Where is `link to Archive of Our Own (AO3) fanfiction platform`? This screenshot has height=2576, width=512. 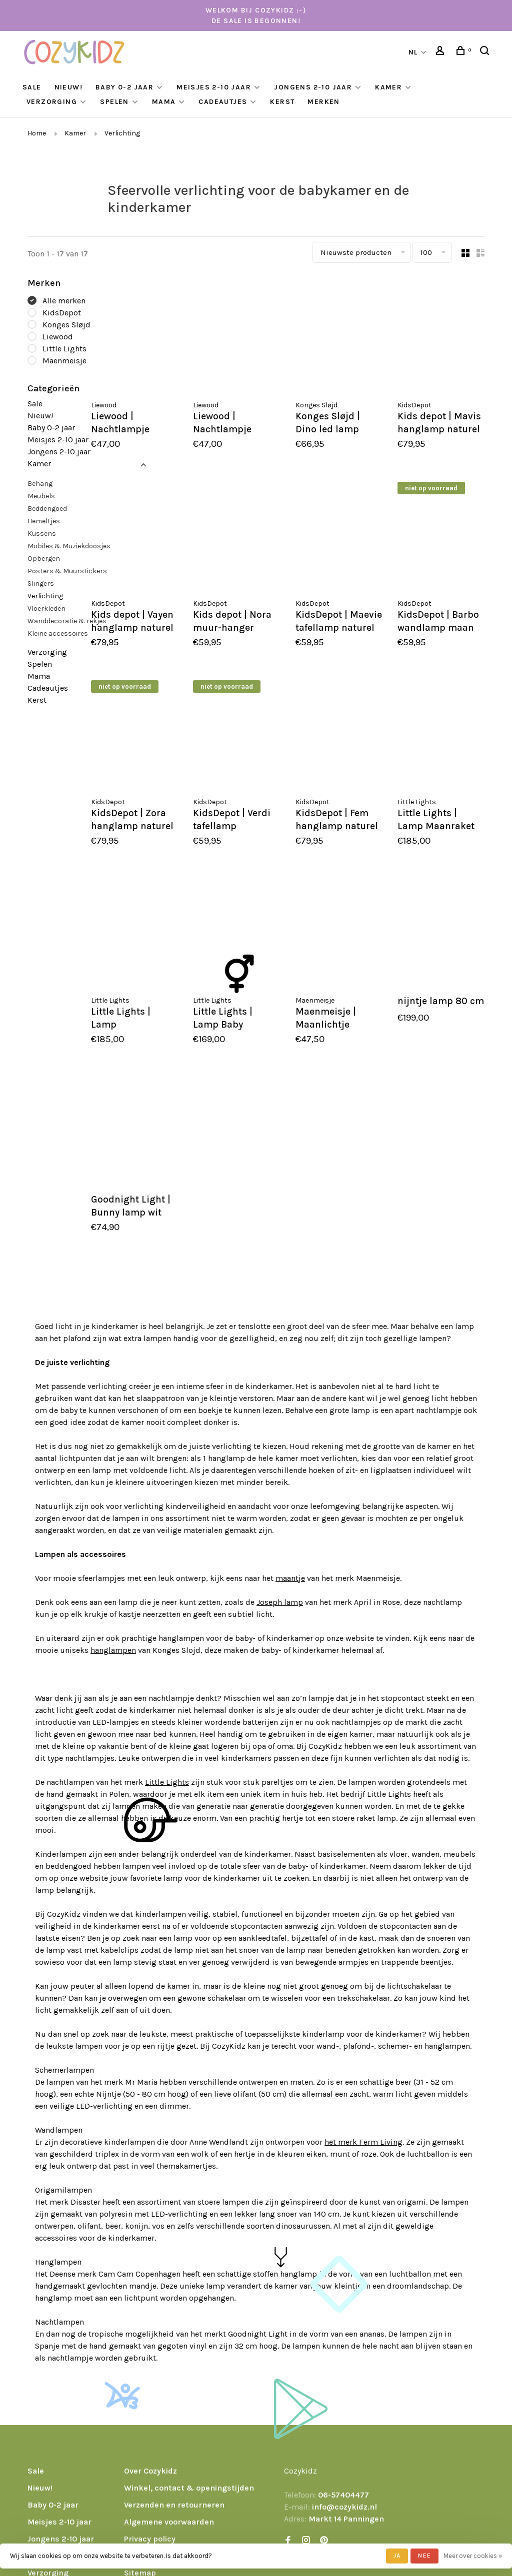
link to Archive of Our Own (AO3) fanfiction platform is located at coordinates (122, 2395).